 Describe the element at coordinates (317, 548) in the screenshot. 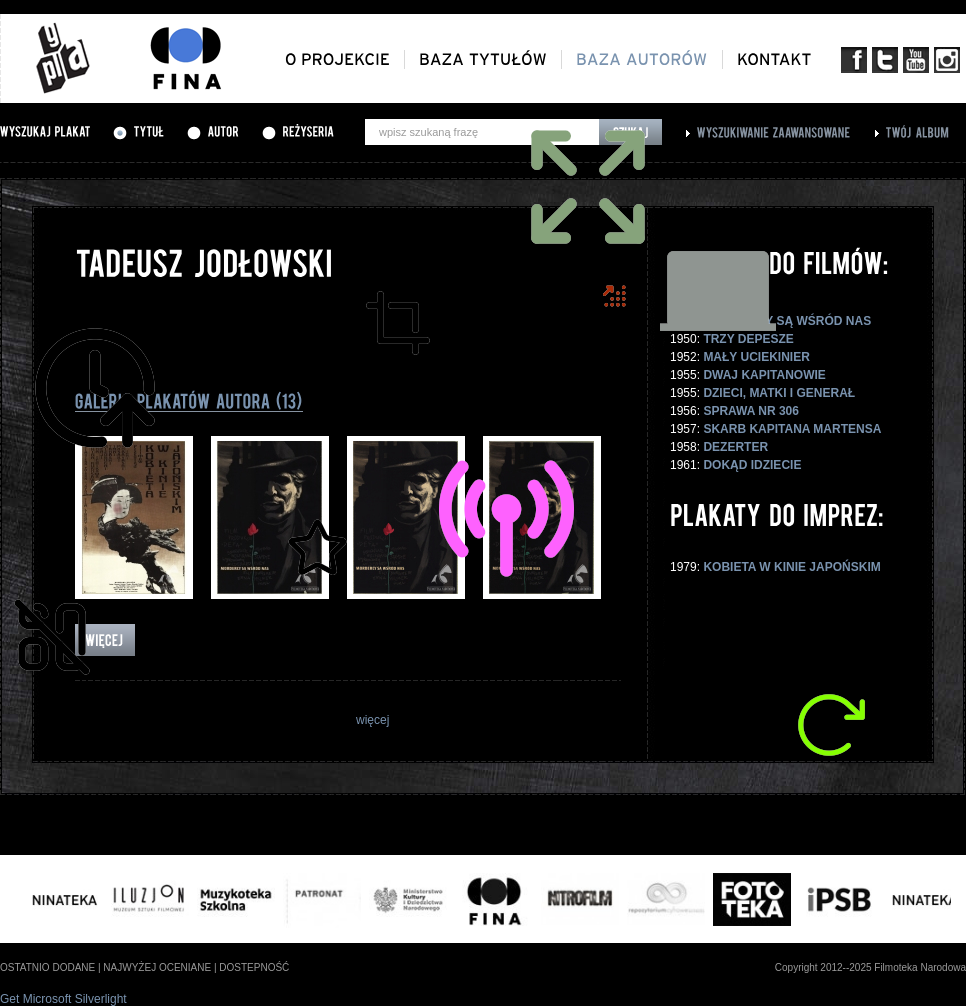

I see `add item to favorites` at that location.